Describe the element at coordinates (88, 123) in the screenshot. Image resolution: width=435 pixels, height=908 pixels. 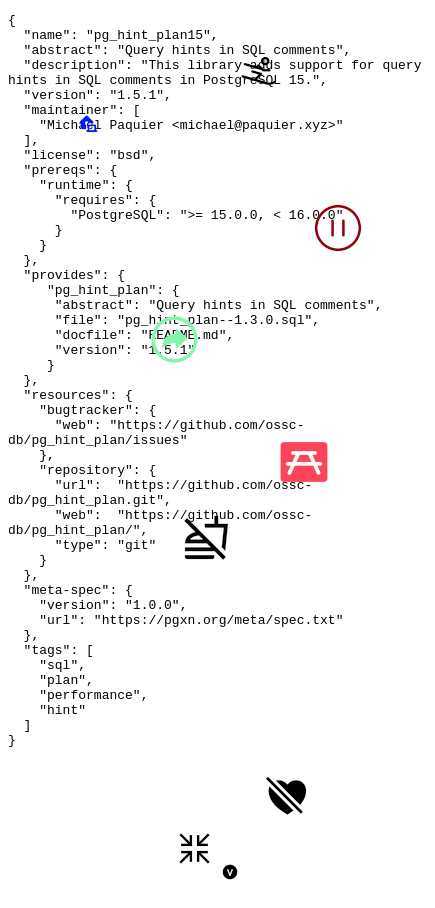
I see `work from home or remote work mode` at that location.